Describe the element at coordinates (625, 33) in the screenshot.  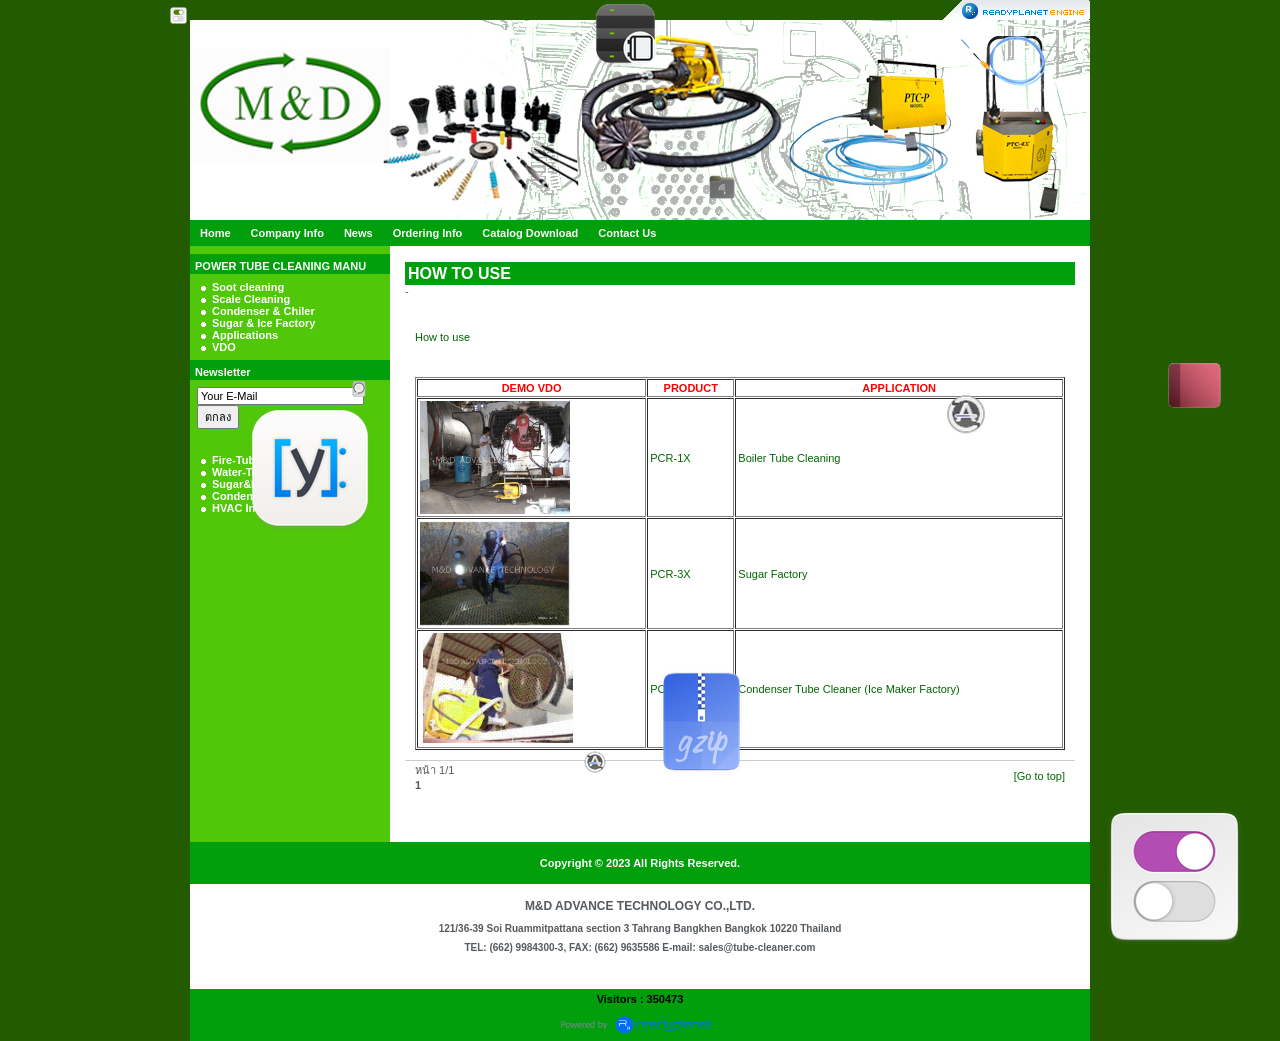
I see `configure ldap server connection settings` at that location.